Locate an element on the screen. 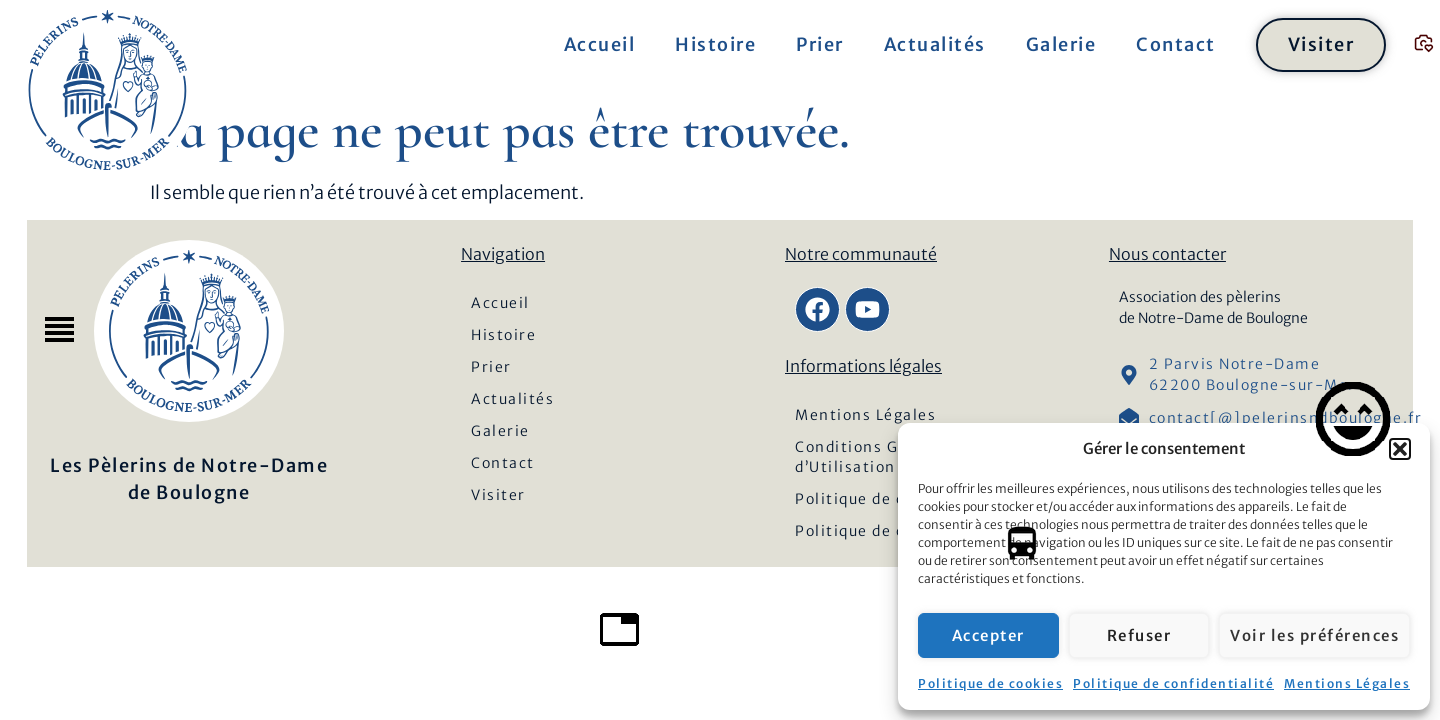 Image resolution: width=1440 pixels, height=720 pixels. view content in headline or list format is located at coordinates (59, 329).